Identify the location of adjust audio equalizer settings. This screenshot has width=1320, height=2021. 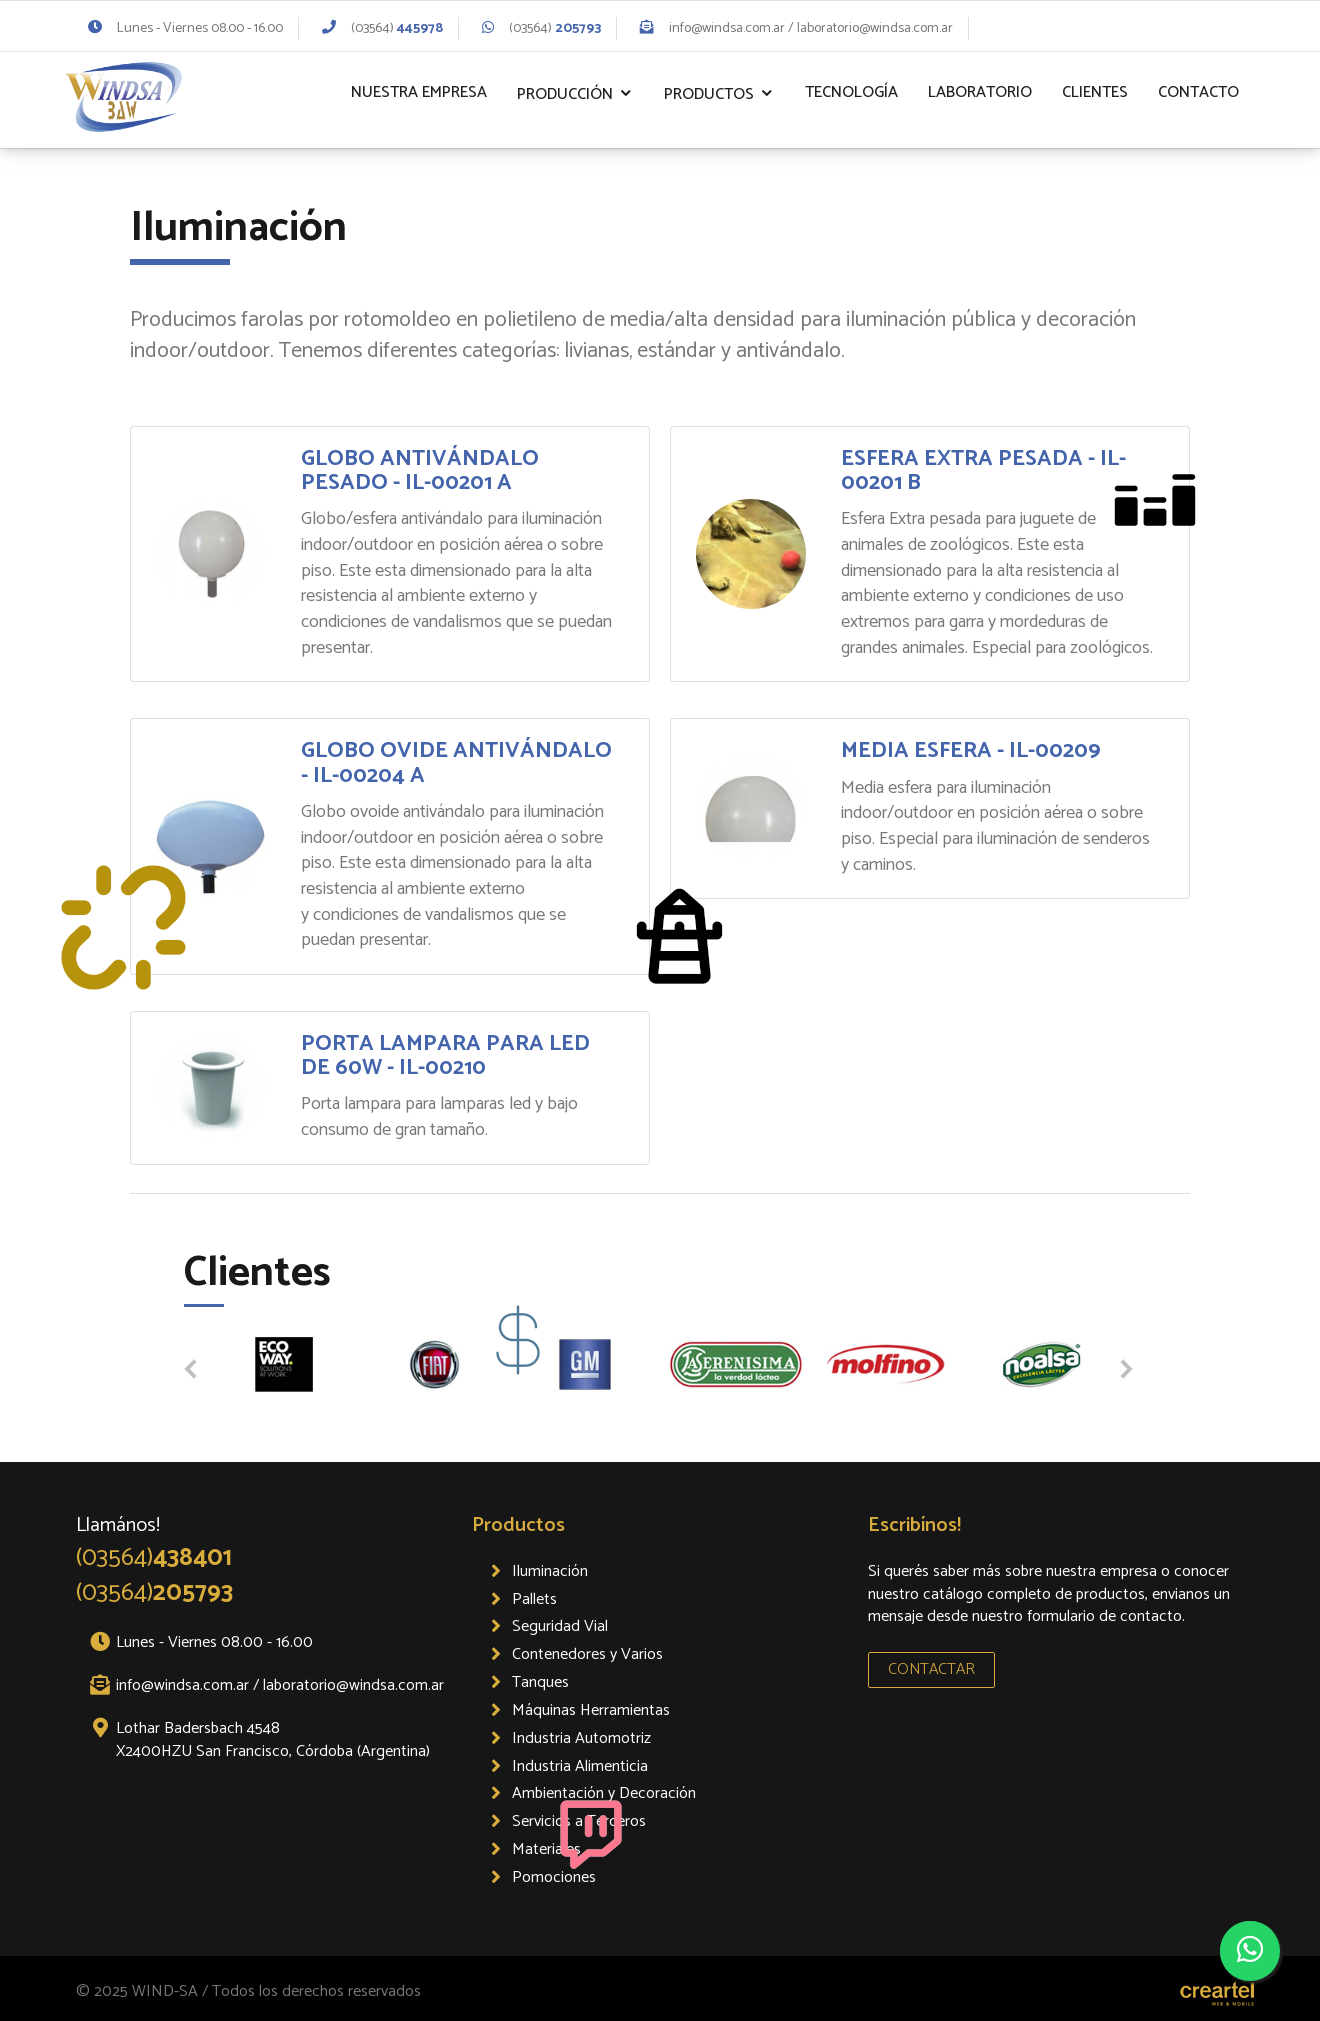
(1155, 500).